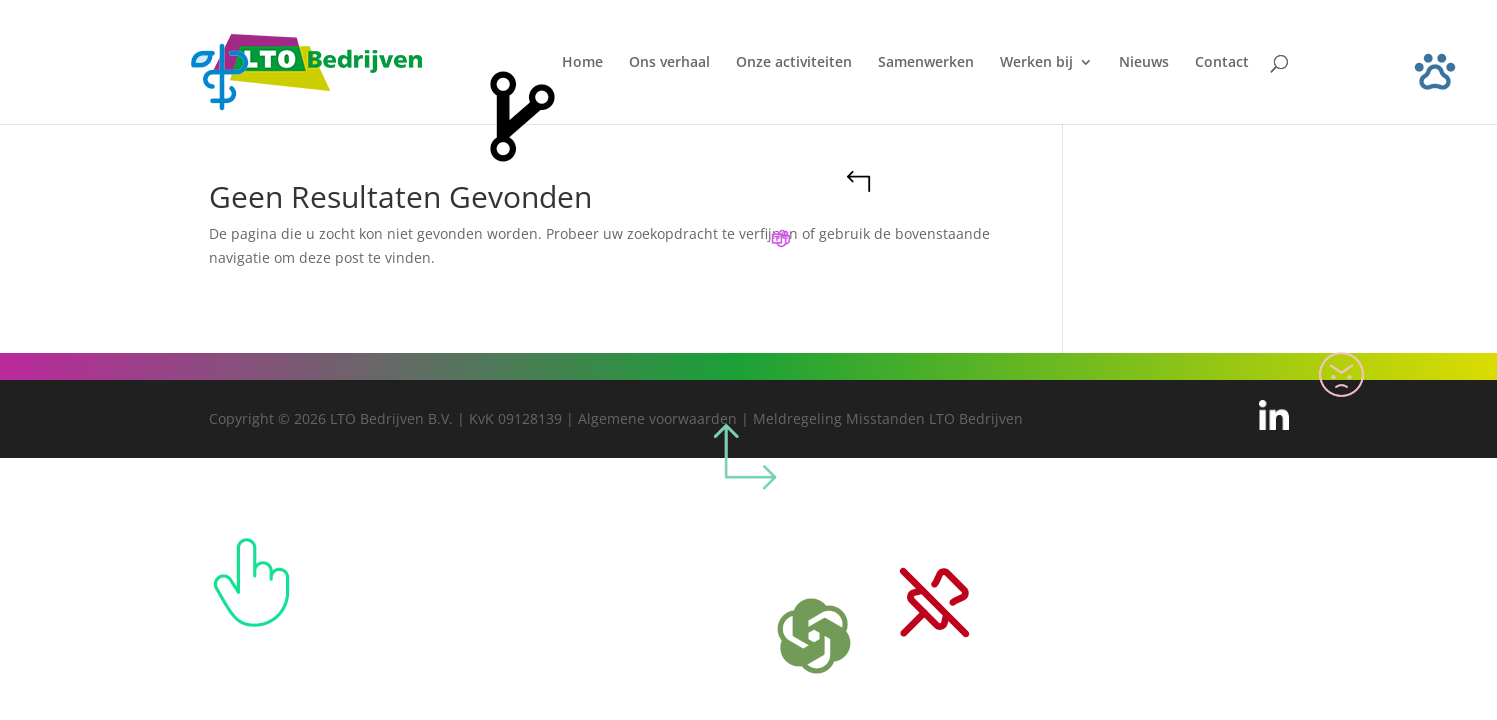 The height and width of the screenshot is (720, 1497). Describe the element at coordinates (522, 116) in the screenshot. I see `view repository branches` at that location.